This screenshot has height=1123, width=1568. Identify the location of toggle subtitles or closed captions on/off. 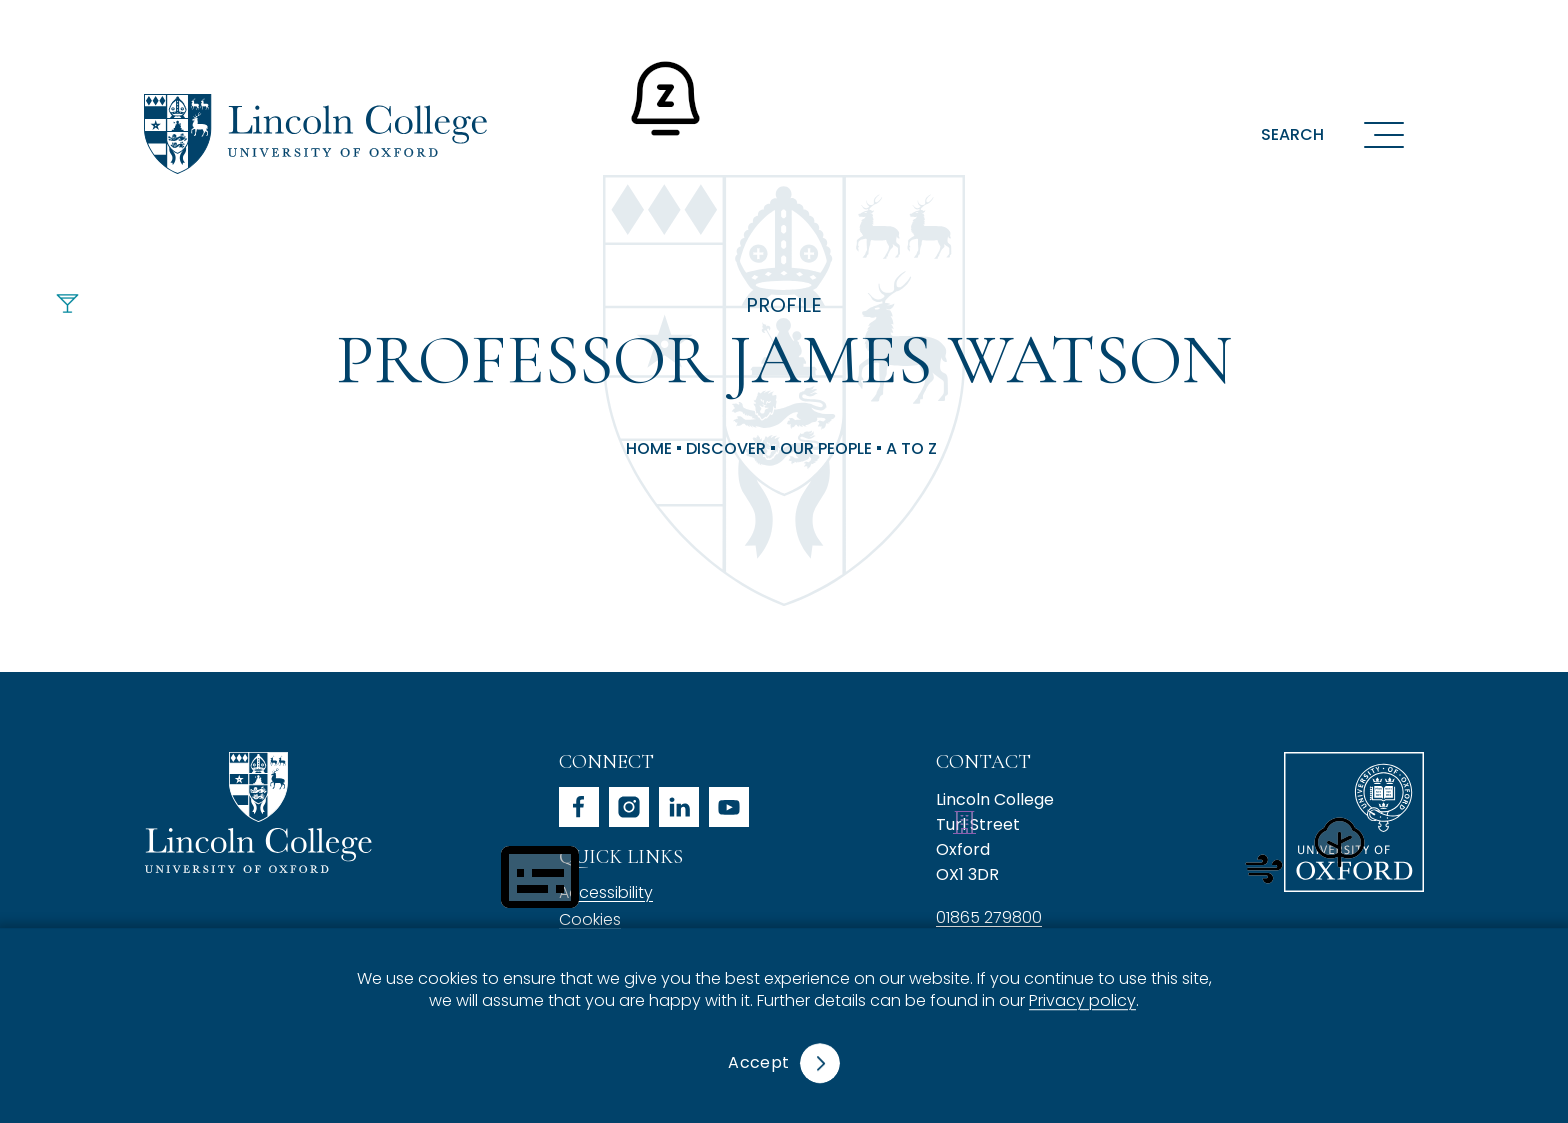
(540, 877).